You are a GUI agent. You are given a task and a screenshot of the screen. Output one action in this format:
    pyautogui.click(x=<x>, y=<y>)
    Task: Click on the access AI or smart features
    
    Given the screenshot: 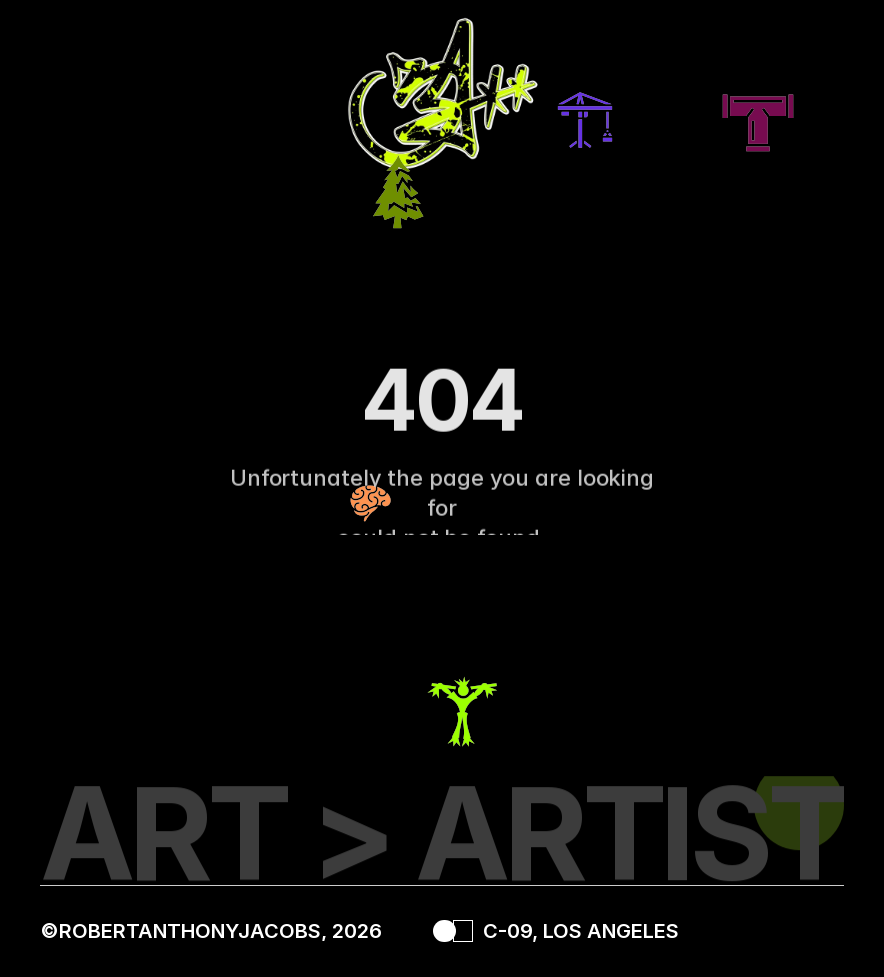 What is the action you would take?
    pyautogui.click(x=370, y=502)
    